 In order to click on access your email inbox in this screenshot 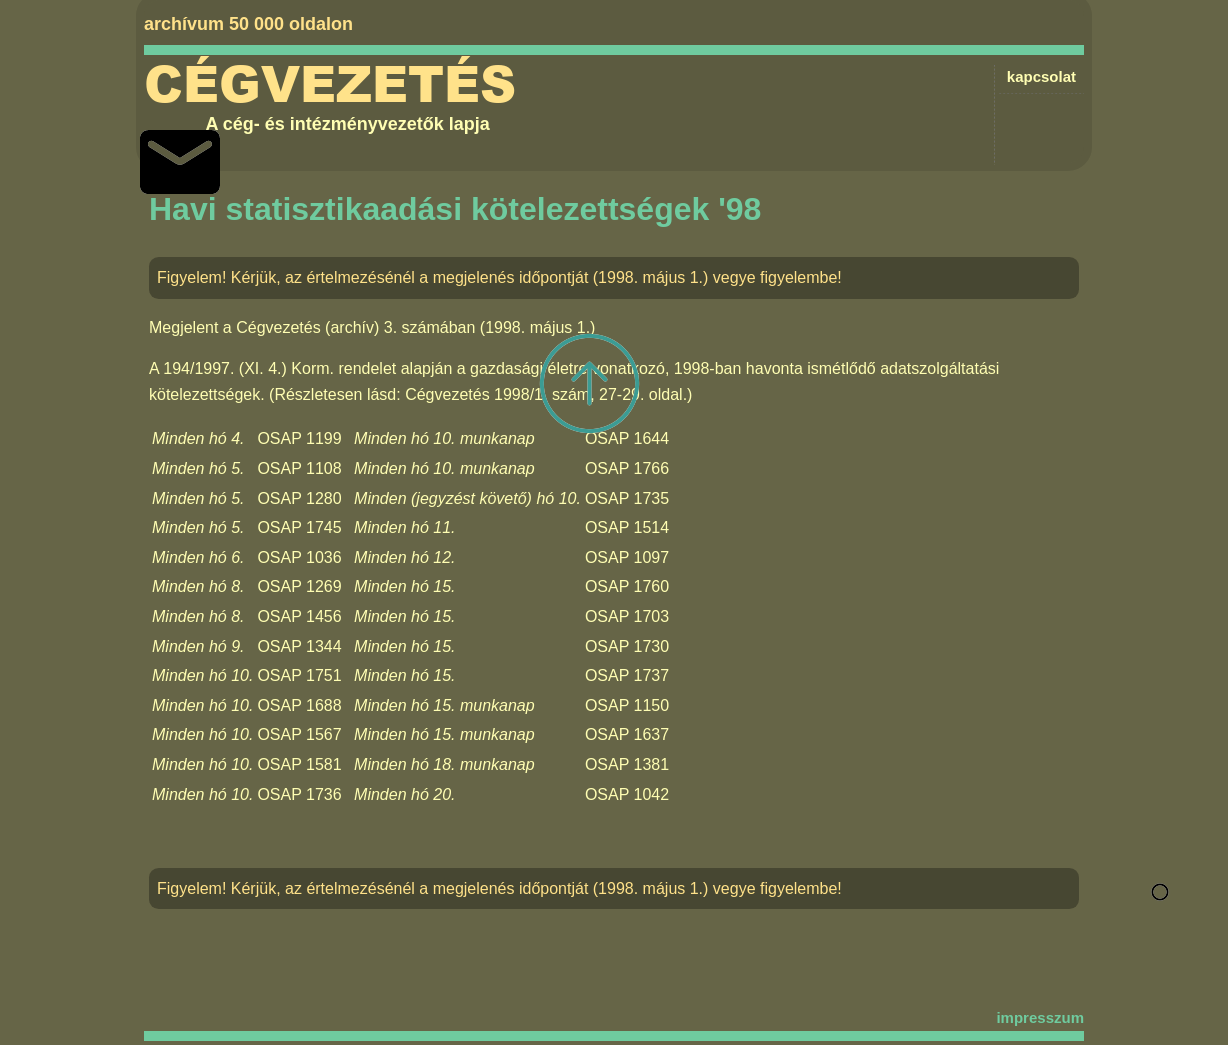, I will do `click(180, 162)`.